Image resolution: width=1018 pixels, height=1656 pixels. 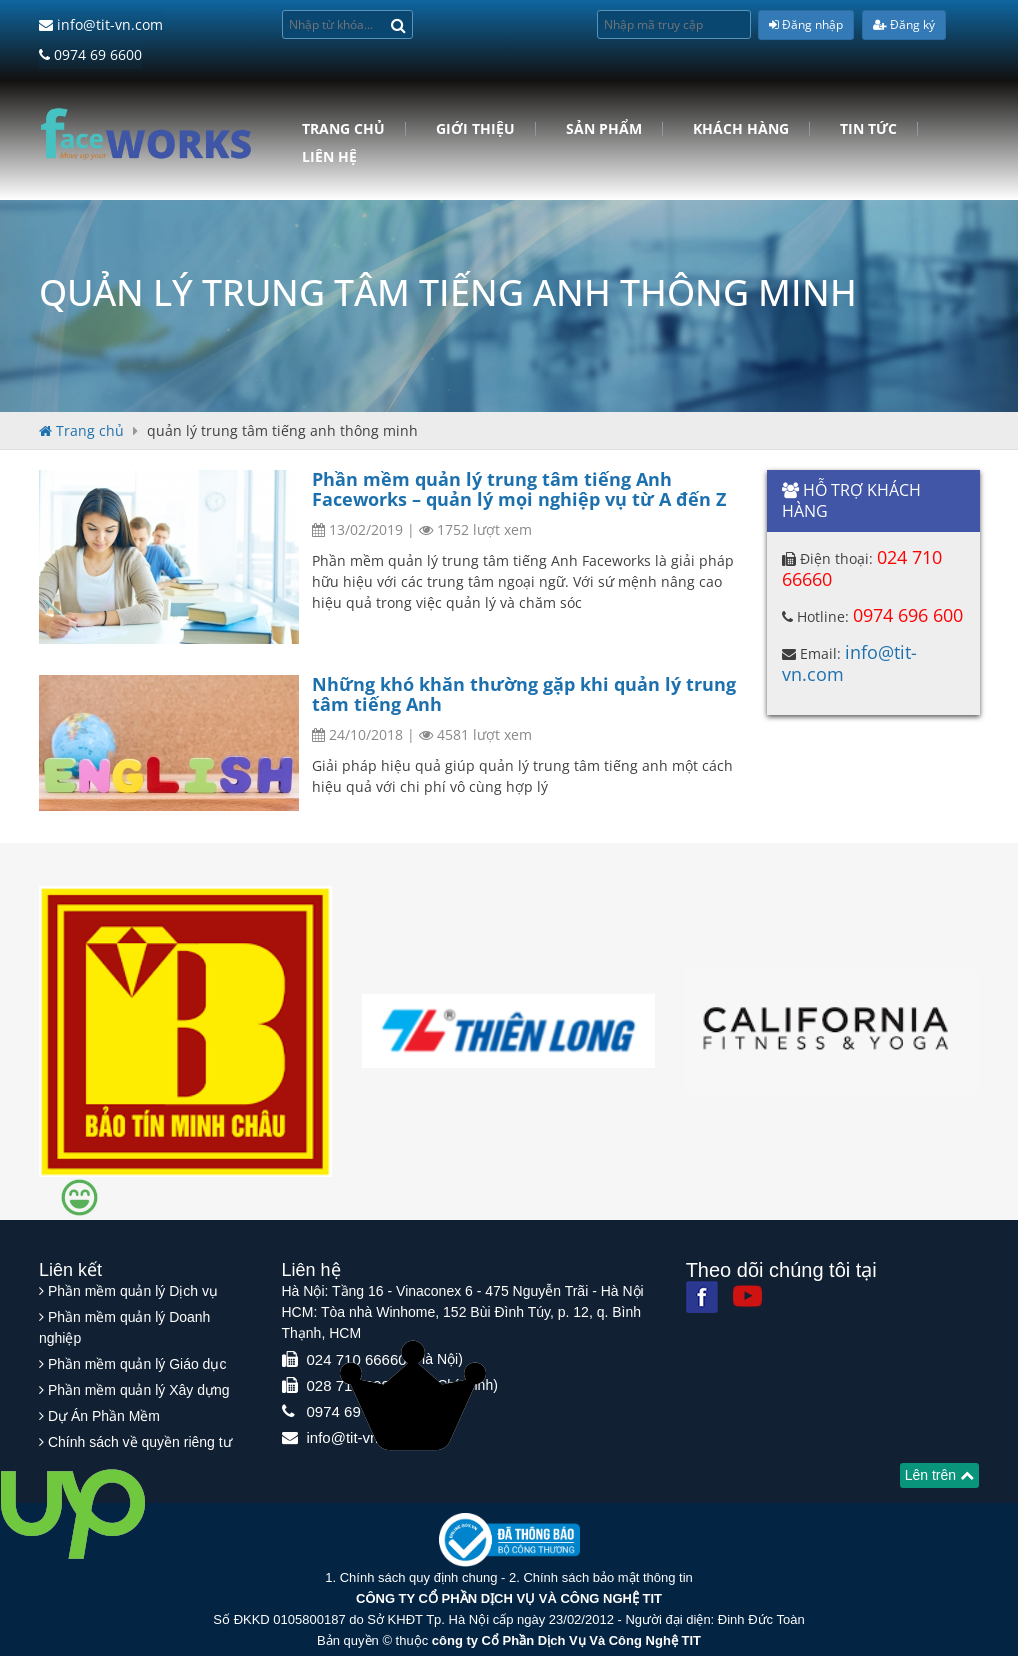 I want to click on react with a laughing emoji, so click(x=79, y=1197).